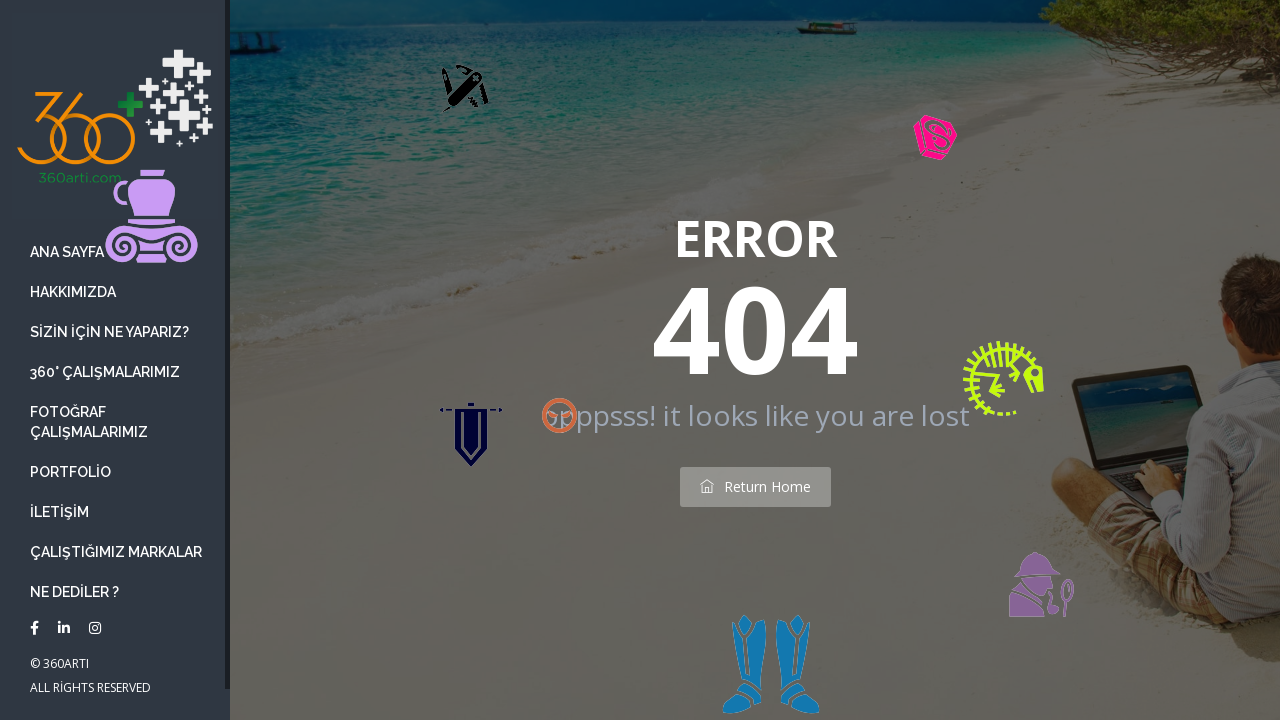  I want to click on indicates overkill or excessive damage in gameplay, so click(559, 415).